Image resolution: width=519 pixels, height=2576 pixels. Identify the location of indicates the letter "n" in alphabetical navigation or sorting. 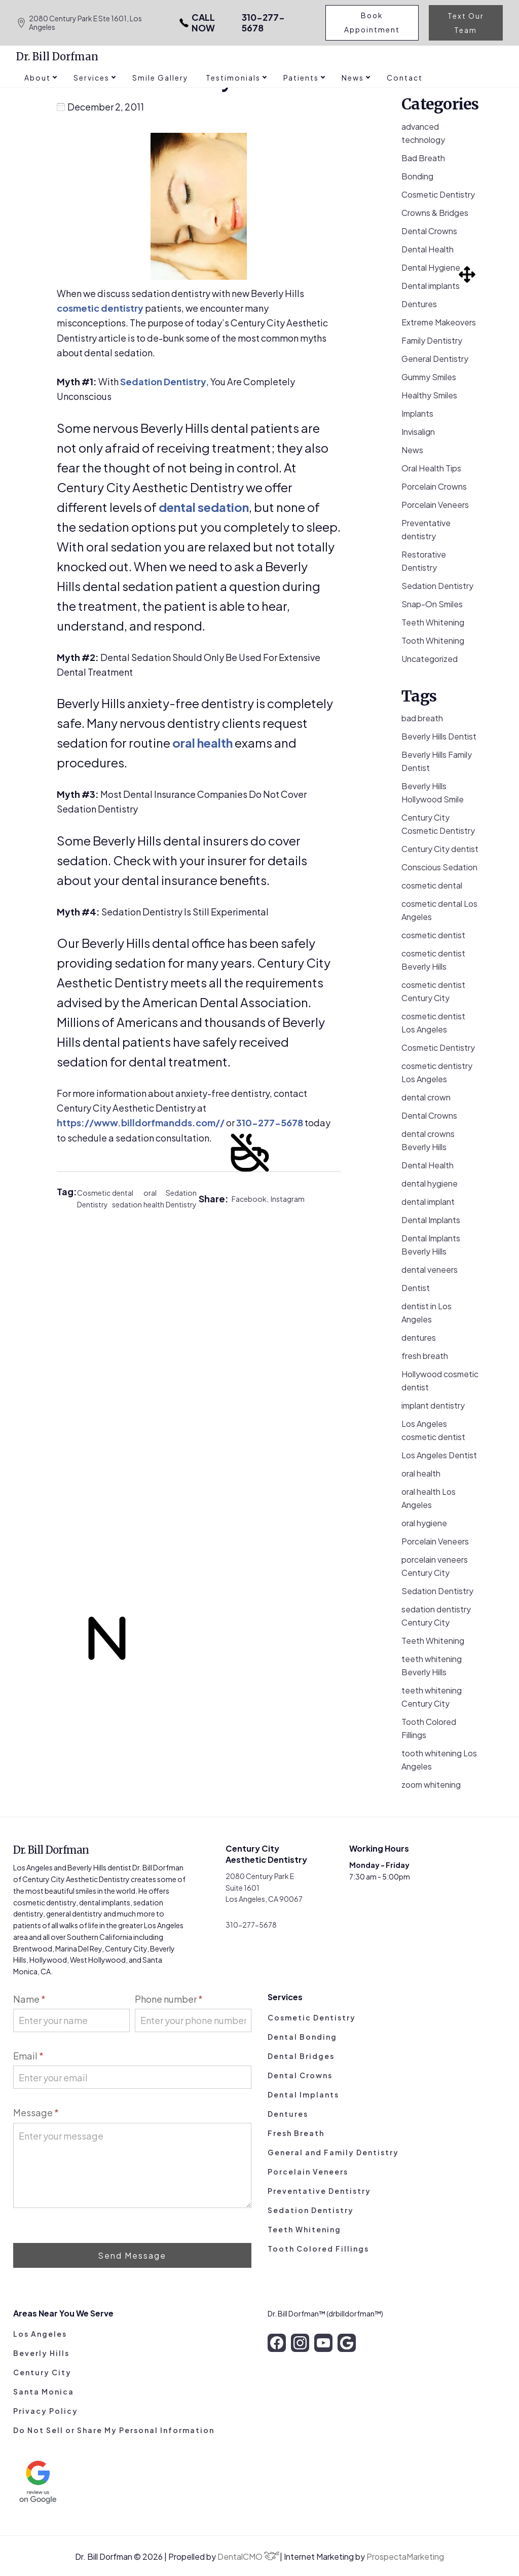
(107, 1638).